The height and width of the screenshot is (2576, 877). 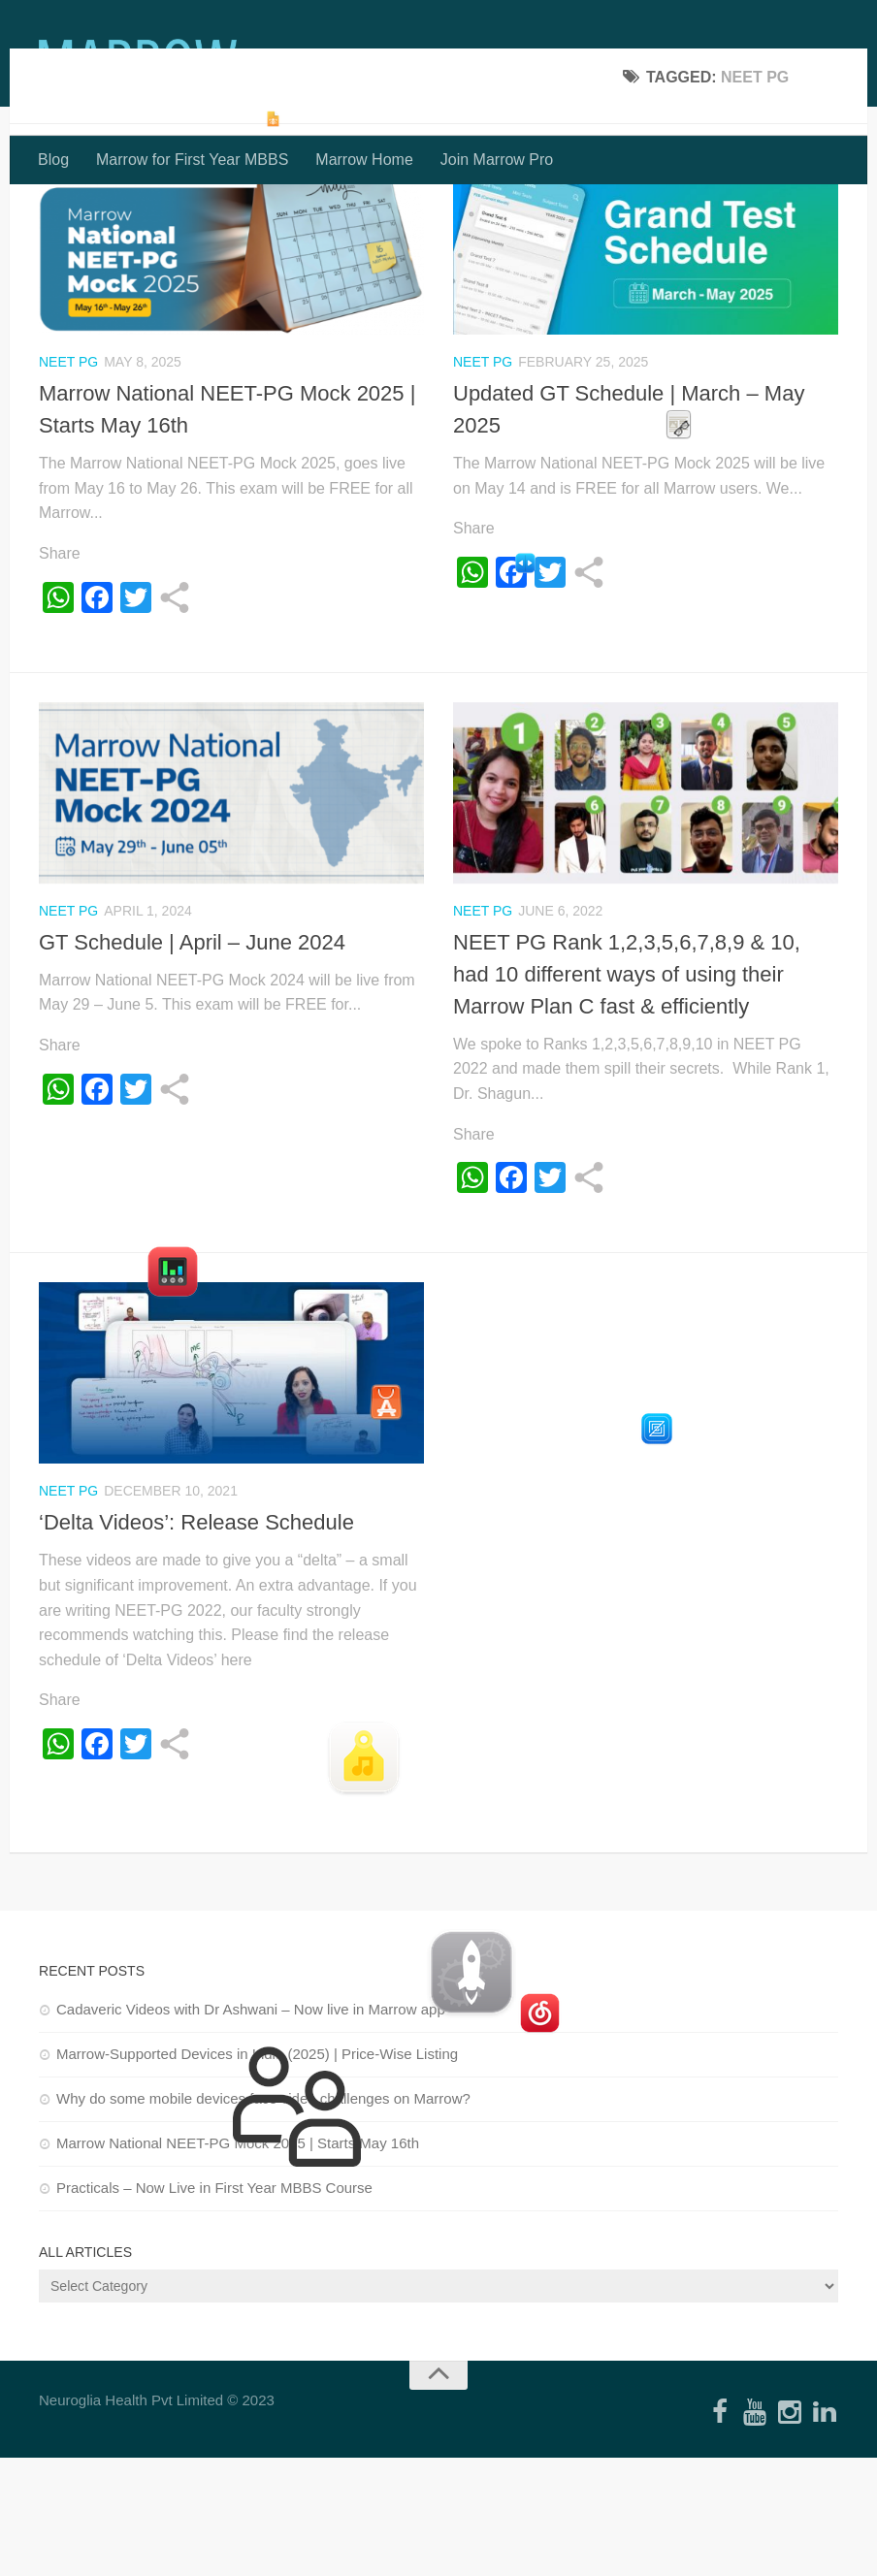 I want to click on open netease cloud music app, so click(x=539, y=2012).